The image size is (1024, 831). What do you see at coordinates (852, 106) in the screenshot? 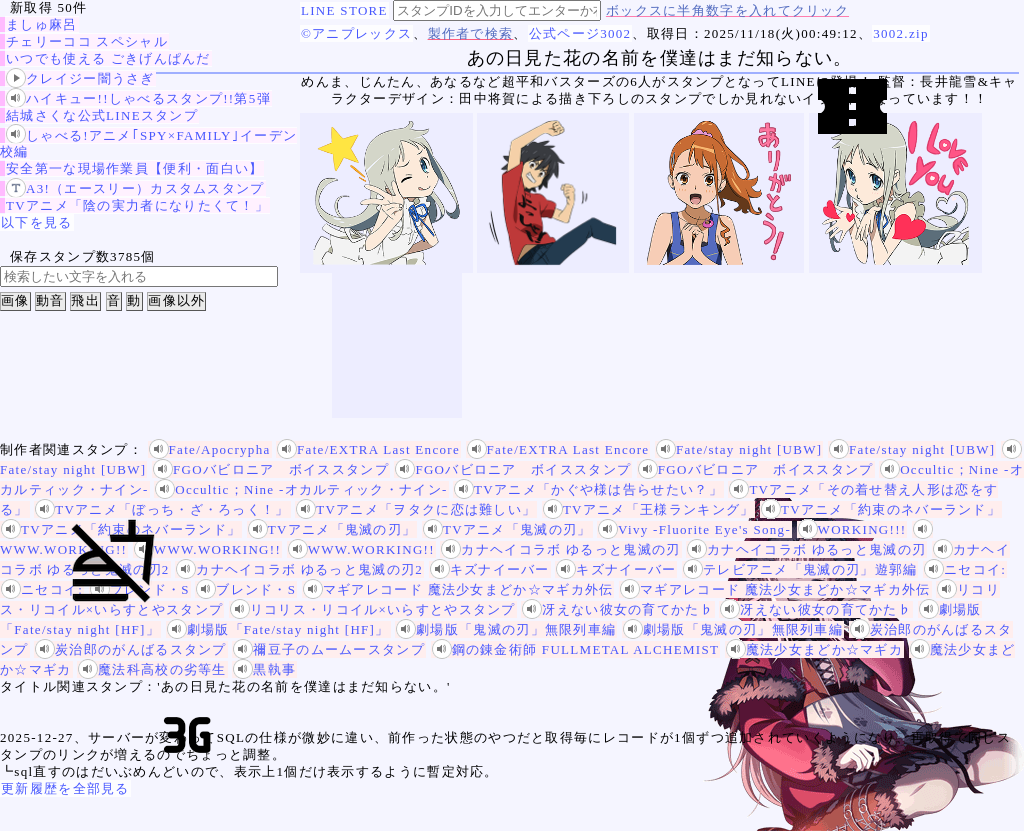
I see `view your tickets or passes` at bounding box center [852, 106].